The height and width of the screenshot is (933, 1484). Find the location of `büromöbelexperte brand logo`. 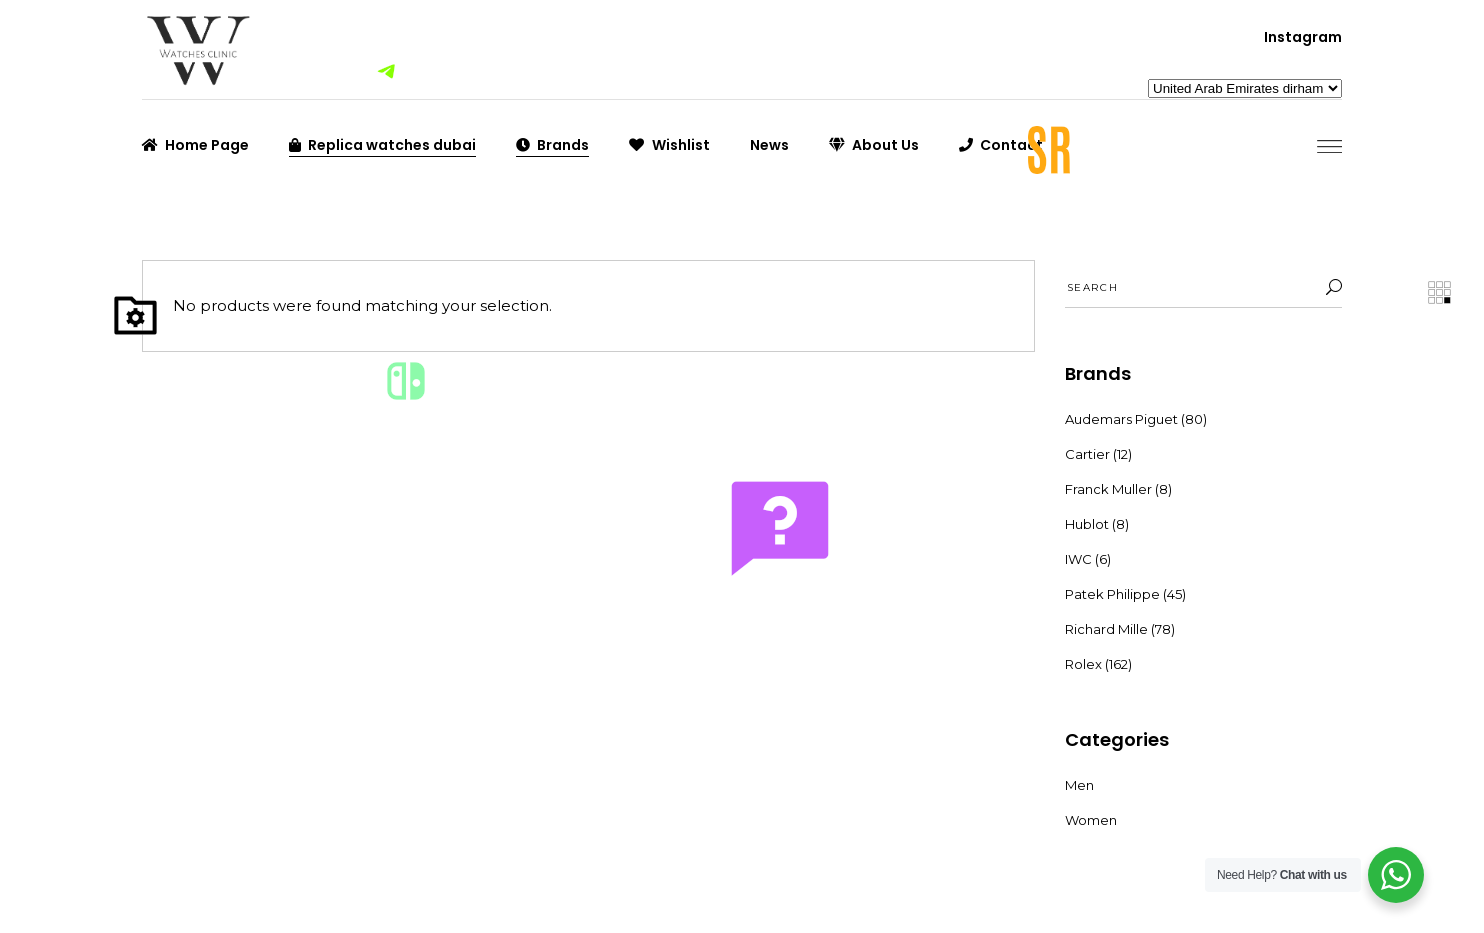

büromöbelexperte brand logo is located at coordinates (1439, 292).